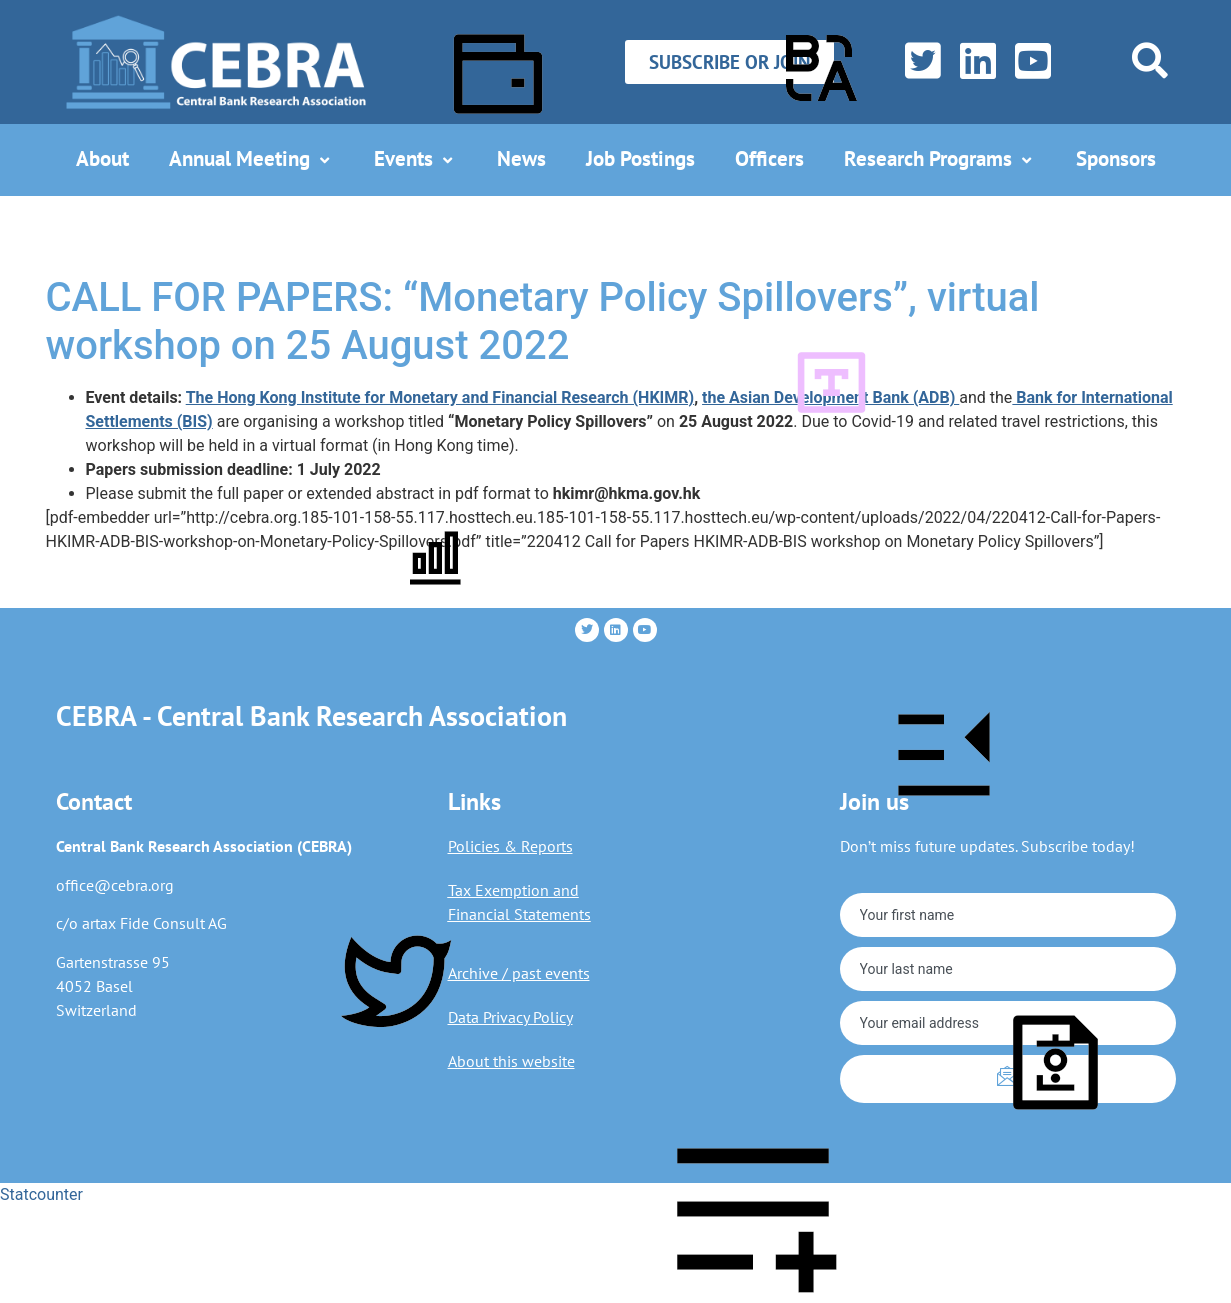  What do you see at coordinates (399, 982) in the screenshot?
I see `open twitter` at bounding box center [399, 982].